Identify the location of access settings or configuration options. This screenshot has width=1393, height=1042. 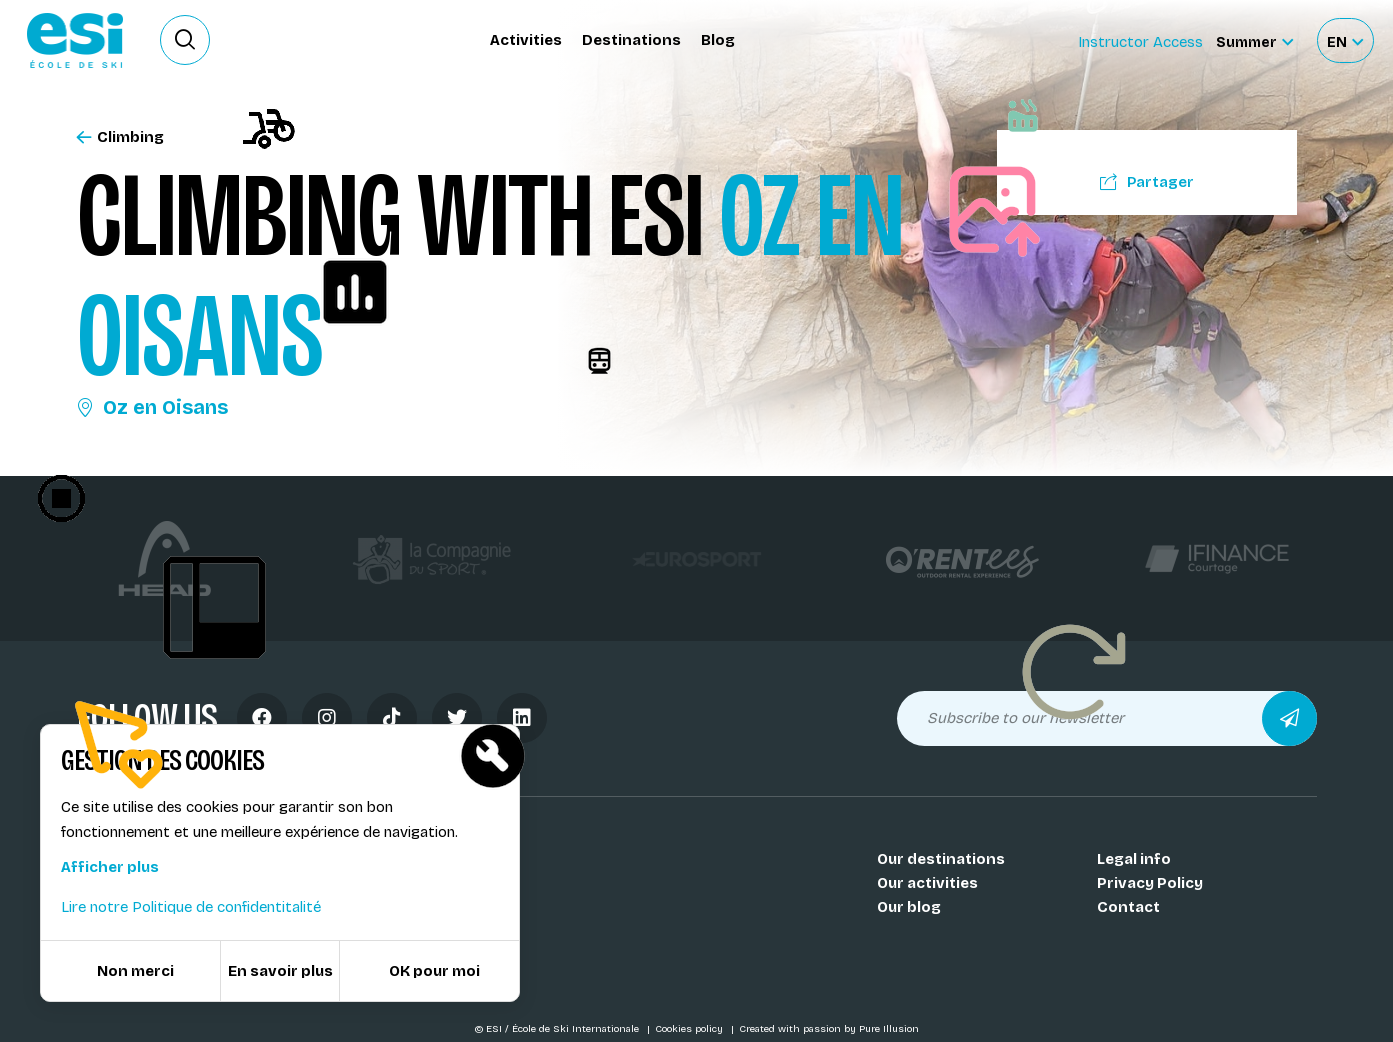
(493, 756).